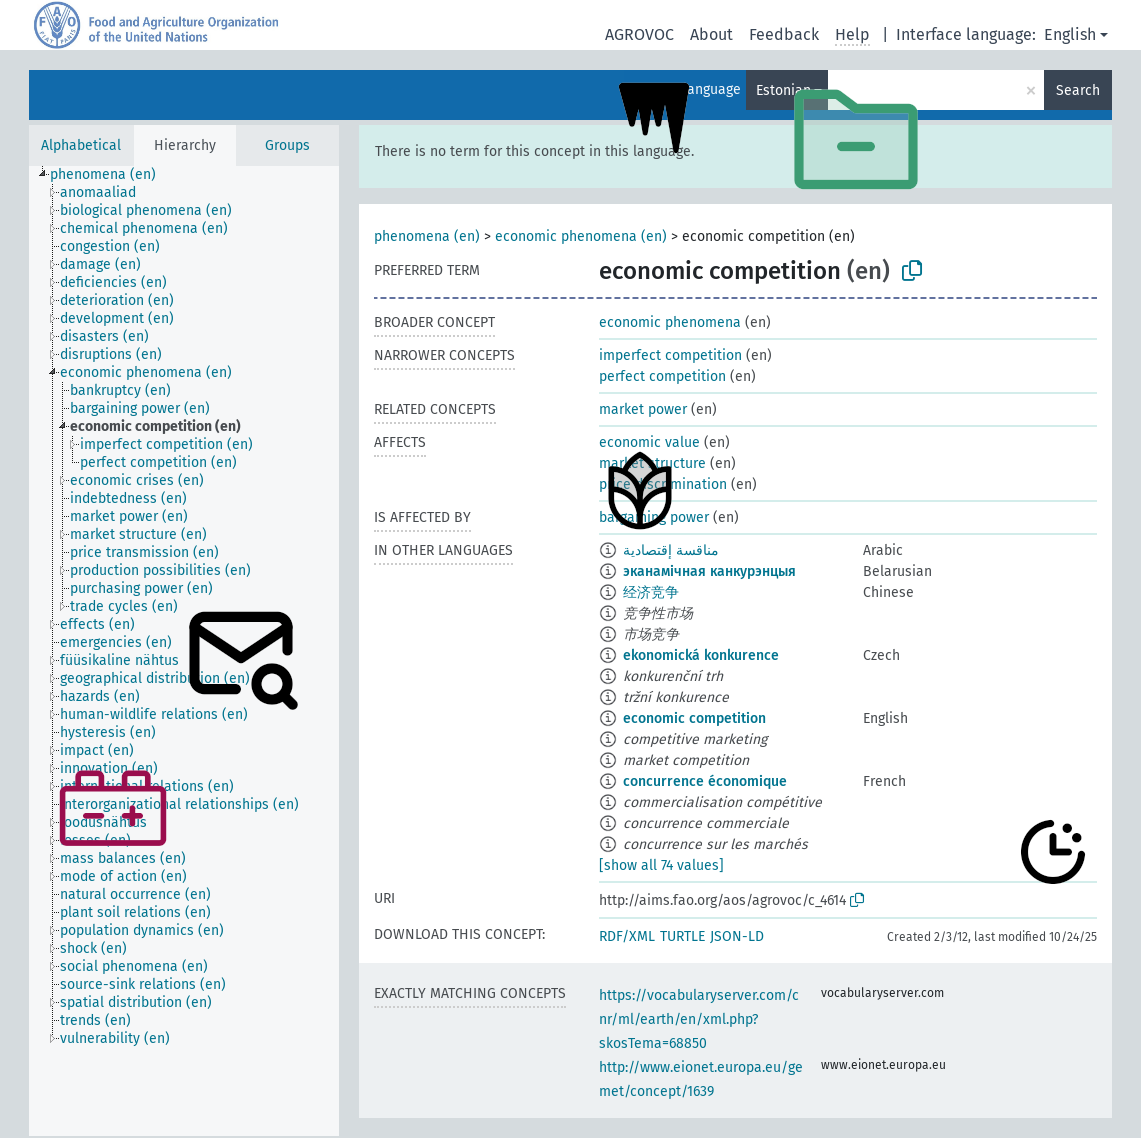 This screenshot has height=1138, width=1141. What do you see at coordinates (113, 812) in the screenshot?
I see `check vehicle battery status` at bounding box center [113, 812].